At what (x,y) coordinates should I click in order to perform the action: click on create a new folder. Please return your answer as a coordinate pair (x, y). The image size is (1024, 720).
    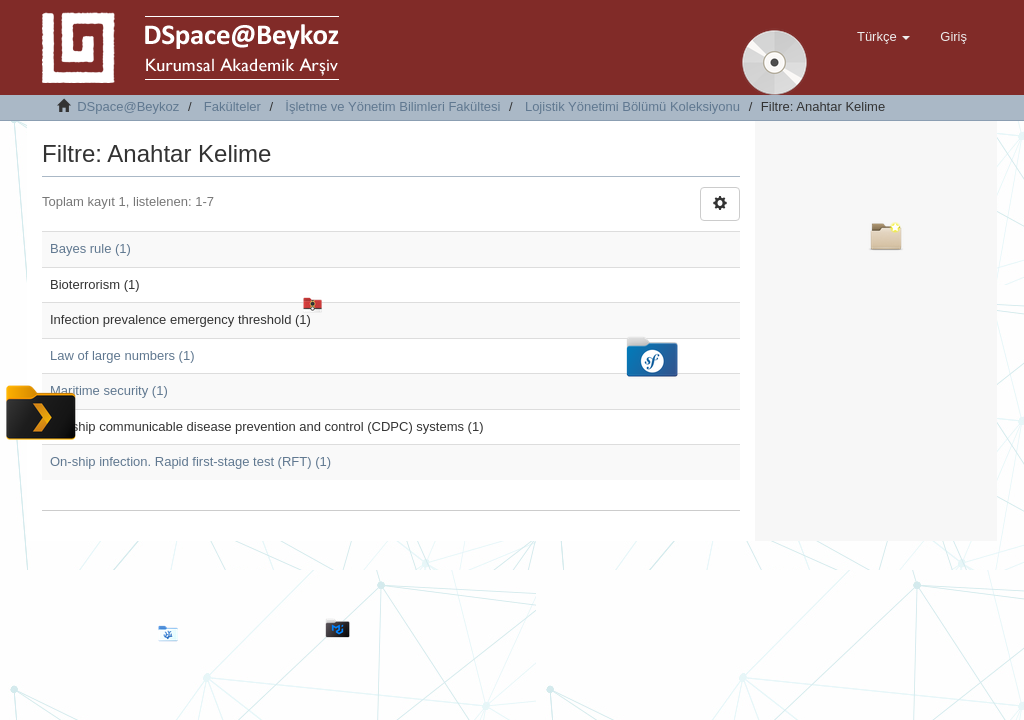
    Looking at the image, I should click on (886, 238).